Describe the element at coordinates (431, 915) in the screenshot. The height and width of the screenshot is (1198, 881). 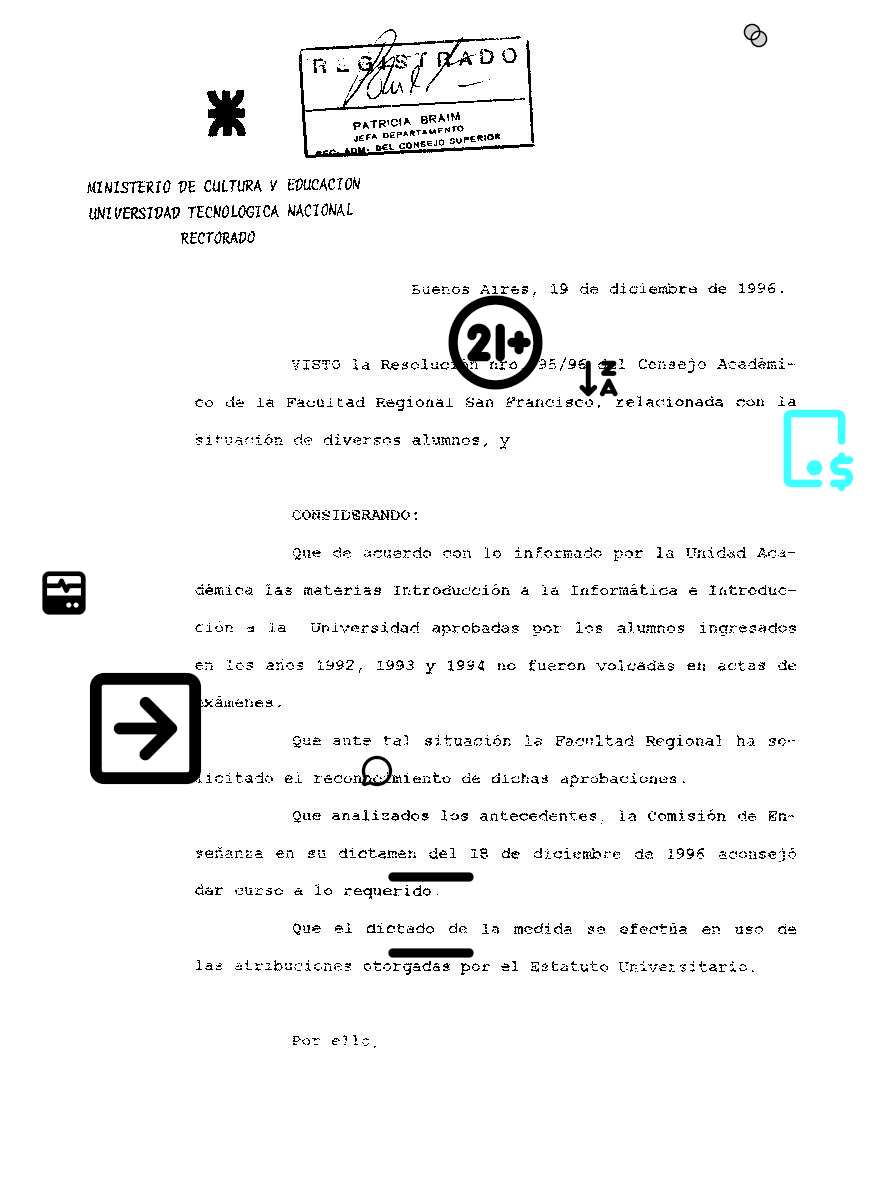
I see `switch to large or spacious list view` at that location.